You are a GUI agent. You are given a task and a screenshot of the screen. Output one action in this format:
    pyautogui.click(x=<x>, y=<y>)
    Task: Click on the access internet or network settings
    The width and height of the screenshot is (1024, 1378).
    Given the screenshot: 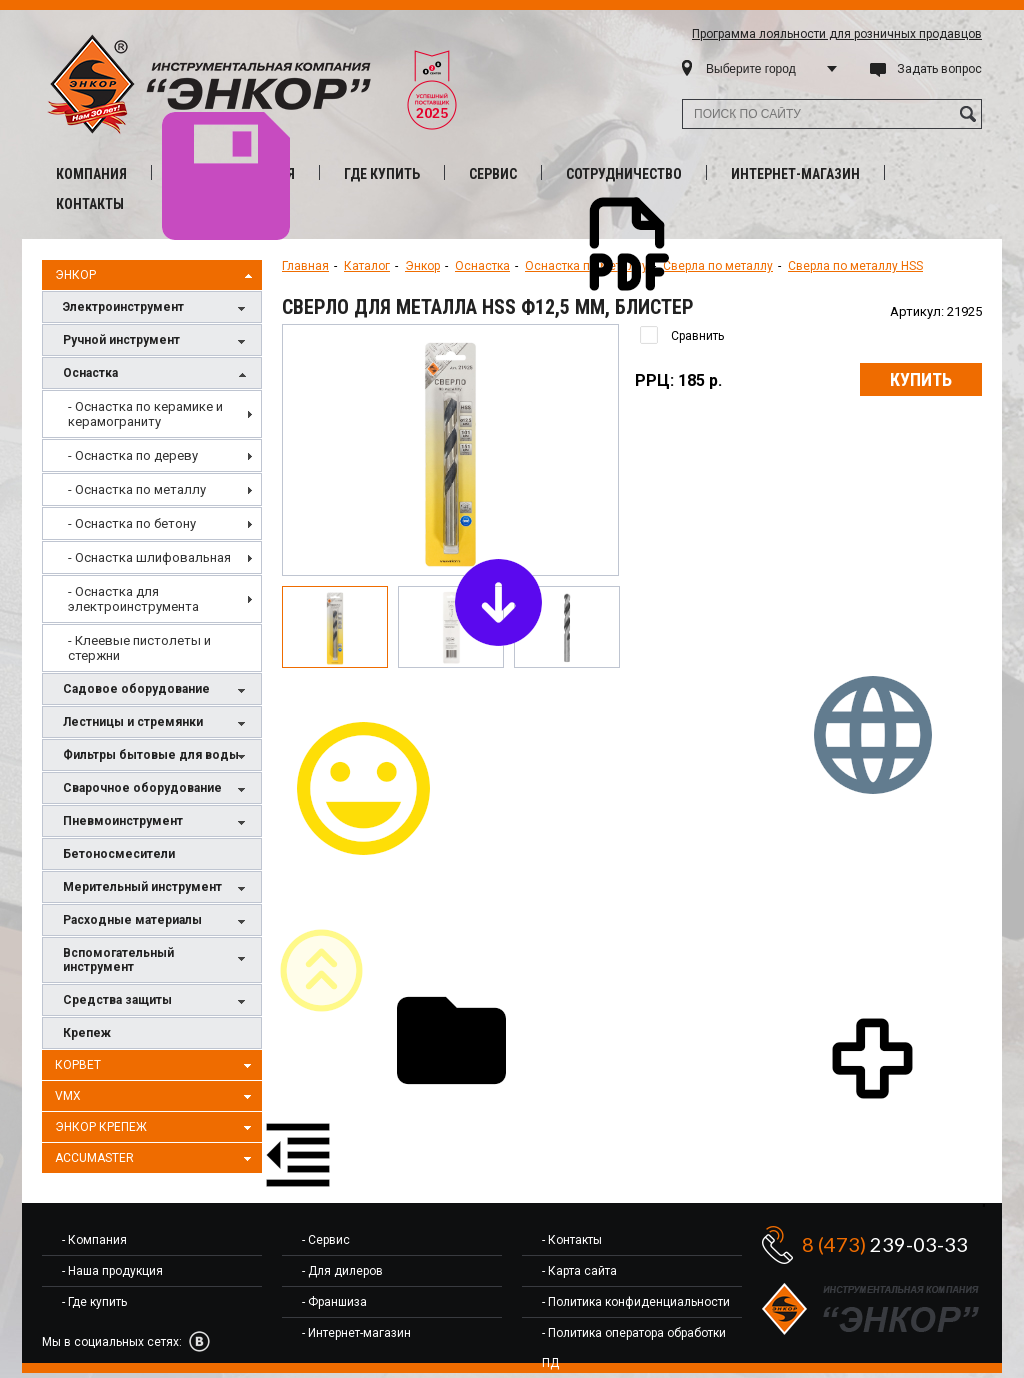 What is the action you would take?
    pyautogui.click(x=873, y=735)
    